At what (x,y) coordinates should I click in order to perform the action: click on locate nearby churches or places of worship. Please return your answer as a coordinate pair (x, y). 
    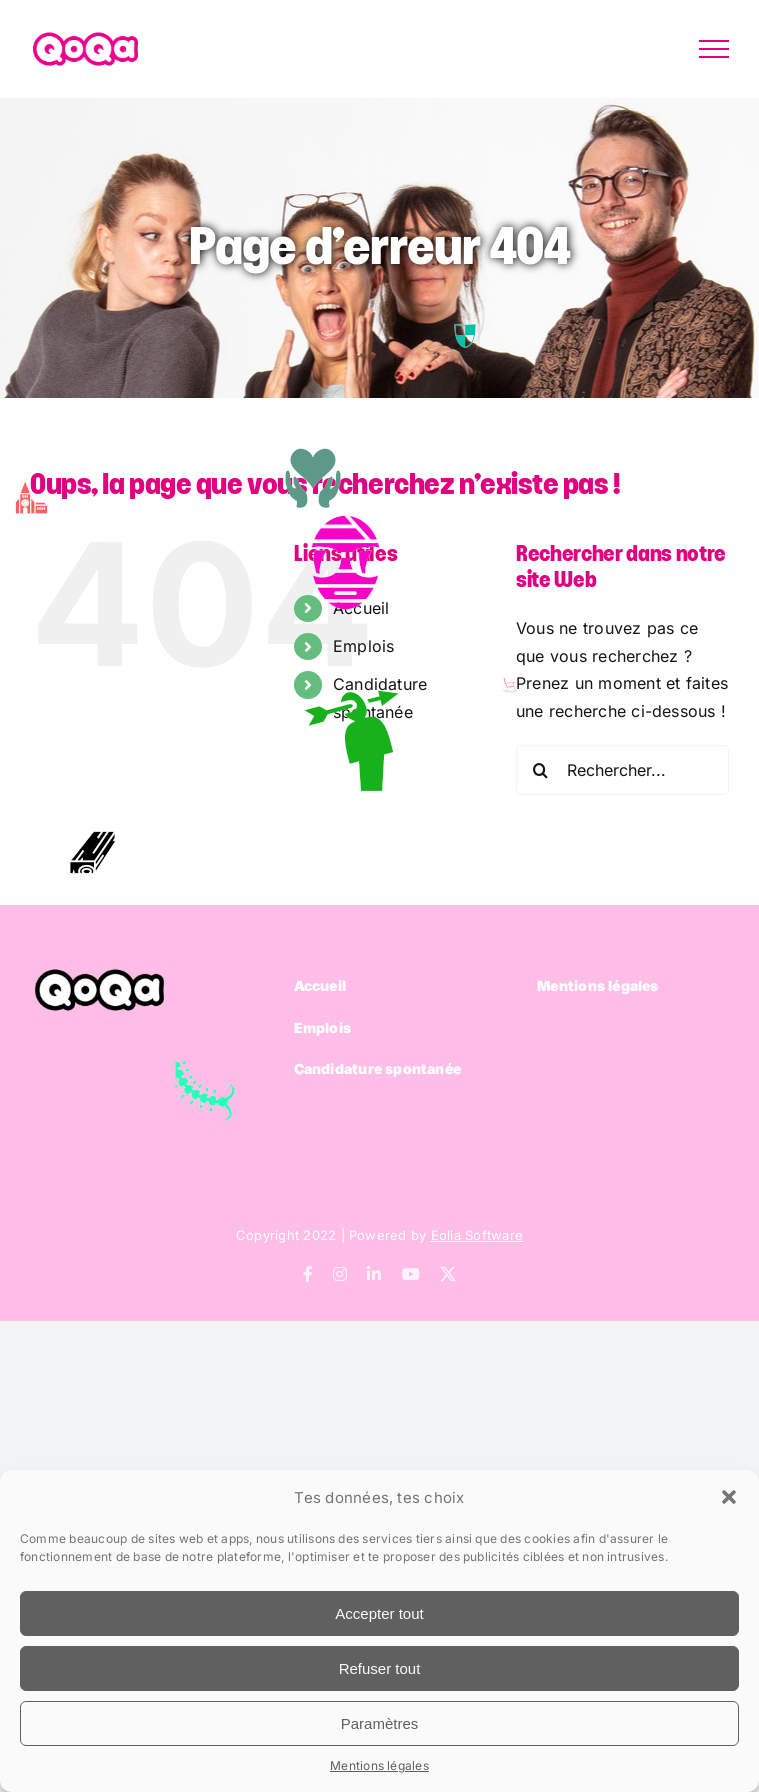
    Looking at the image, I should click on (31, 497).